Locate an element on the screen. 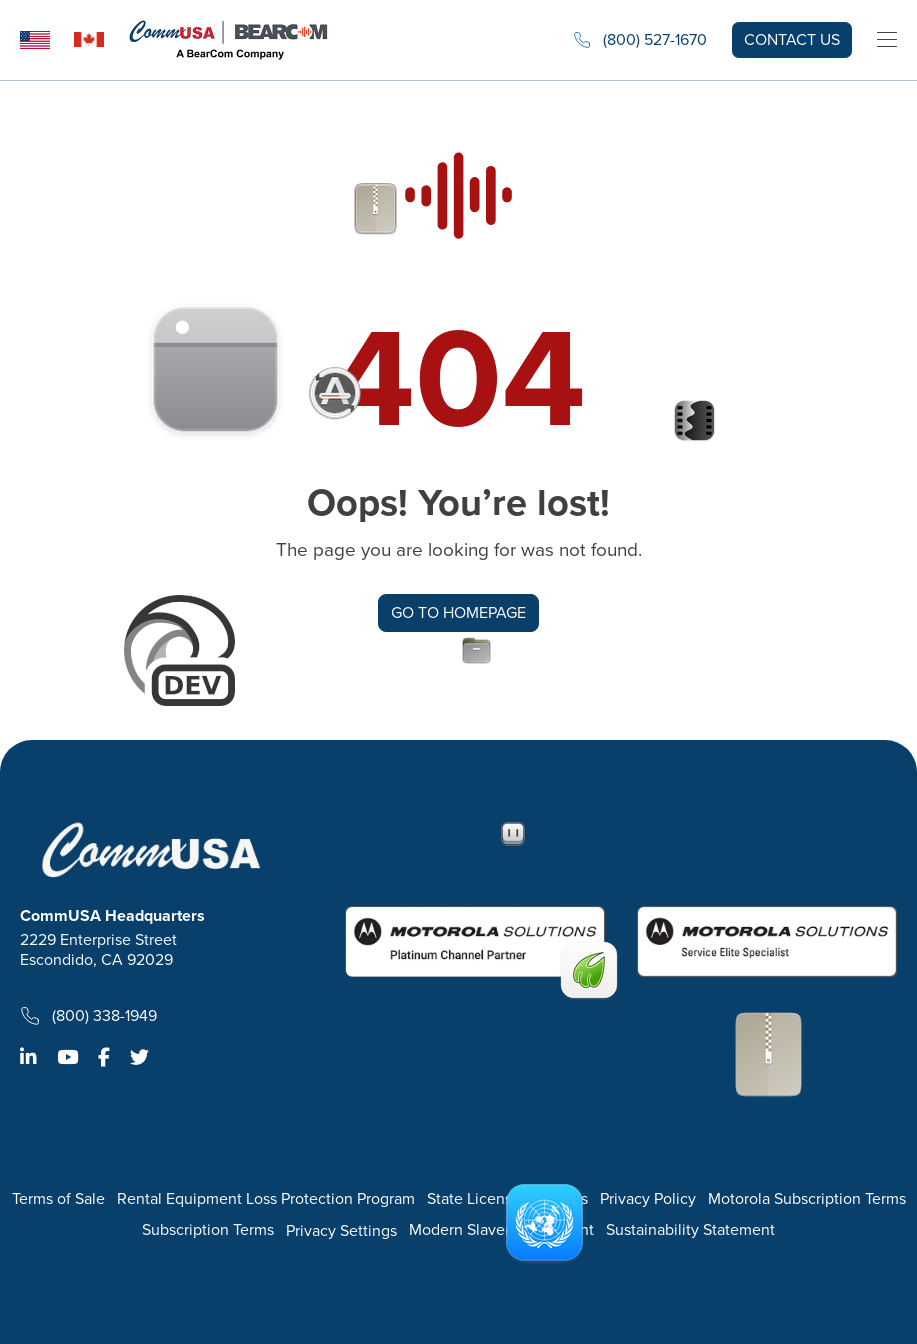 The image size is (917, 1344). open aseprite pixel art editor is located at coordinates (513, 834).